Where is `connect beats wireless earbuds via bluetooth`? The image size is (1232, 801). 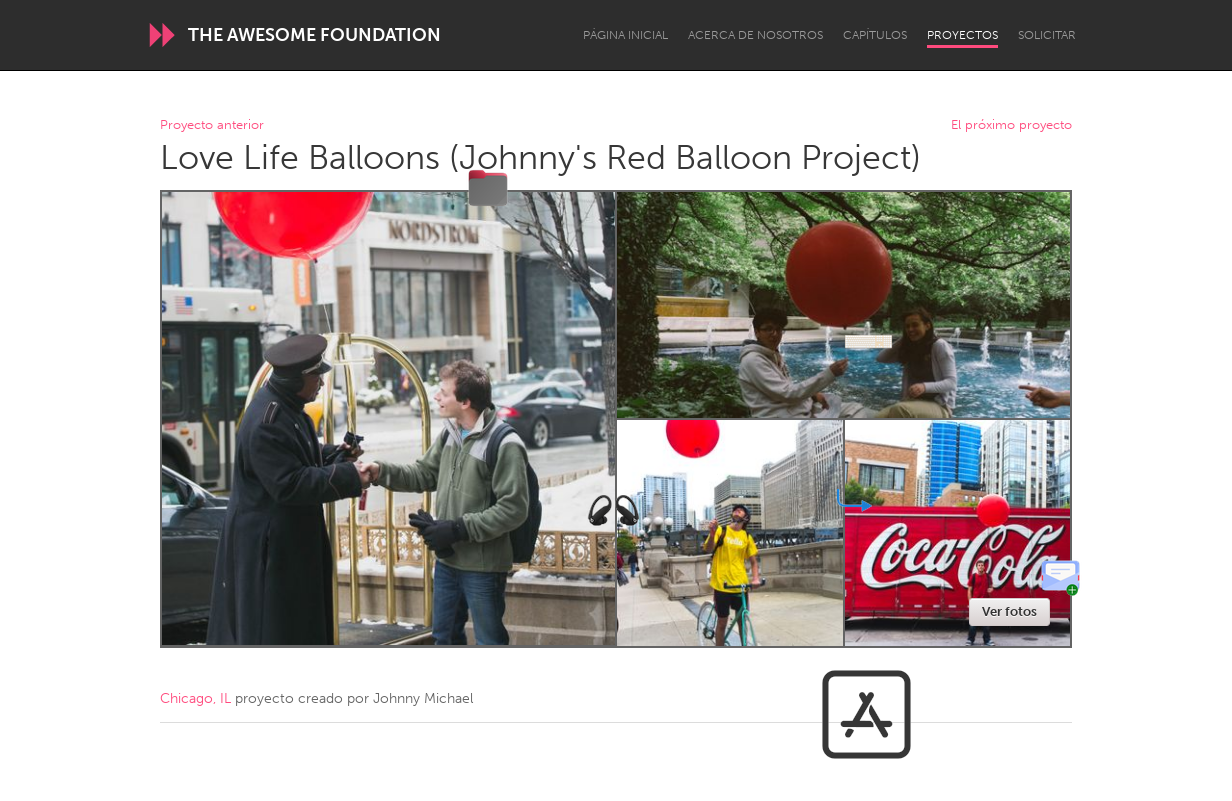 connect beats wireless earbuds via bluetooth is located at coordinates (613, 512).